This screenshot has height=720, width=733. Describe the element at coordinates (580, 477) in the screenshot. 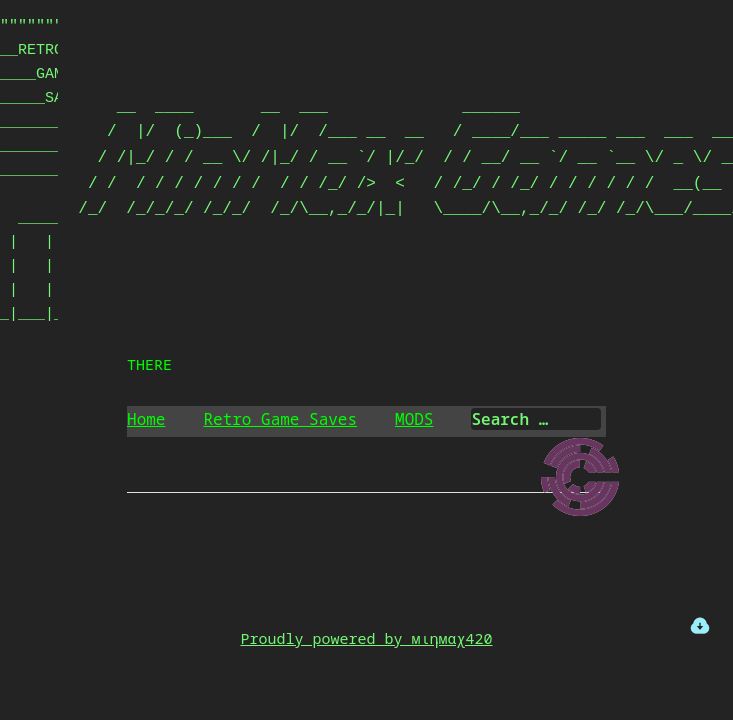

I see `chef software logo` at that location.